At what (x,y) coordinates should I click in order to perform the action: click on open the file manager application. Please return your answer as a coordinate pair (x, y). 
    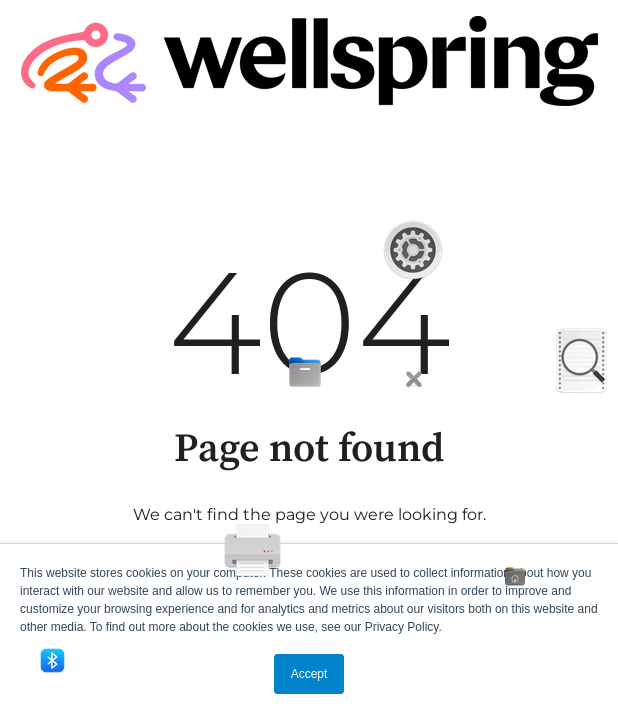
    Looking at the image, I should click on (305, 372).